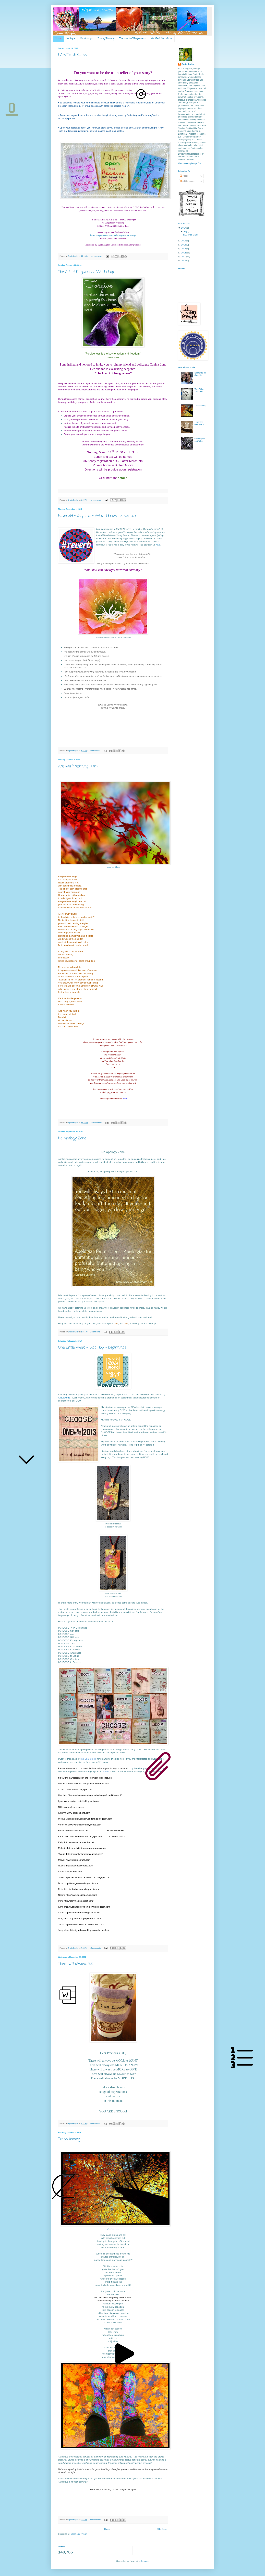 This screenshot has height=2576, width=265. Describe the element at coordinates (158, 1766) in the screenshot. I see `attach a file to your message` at that location.